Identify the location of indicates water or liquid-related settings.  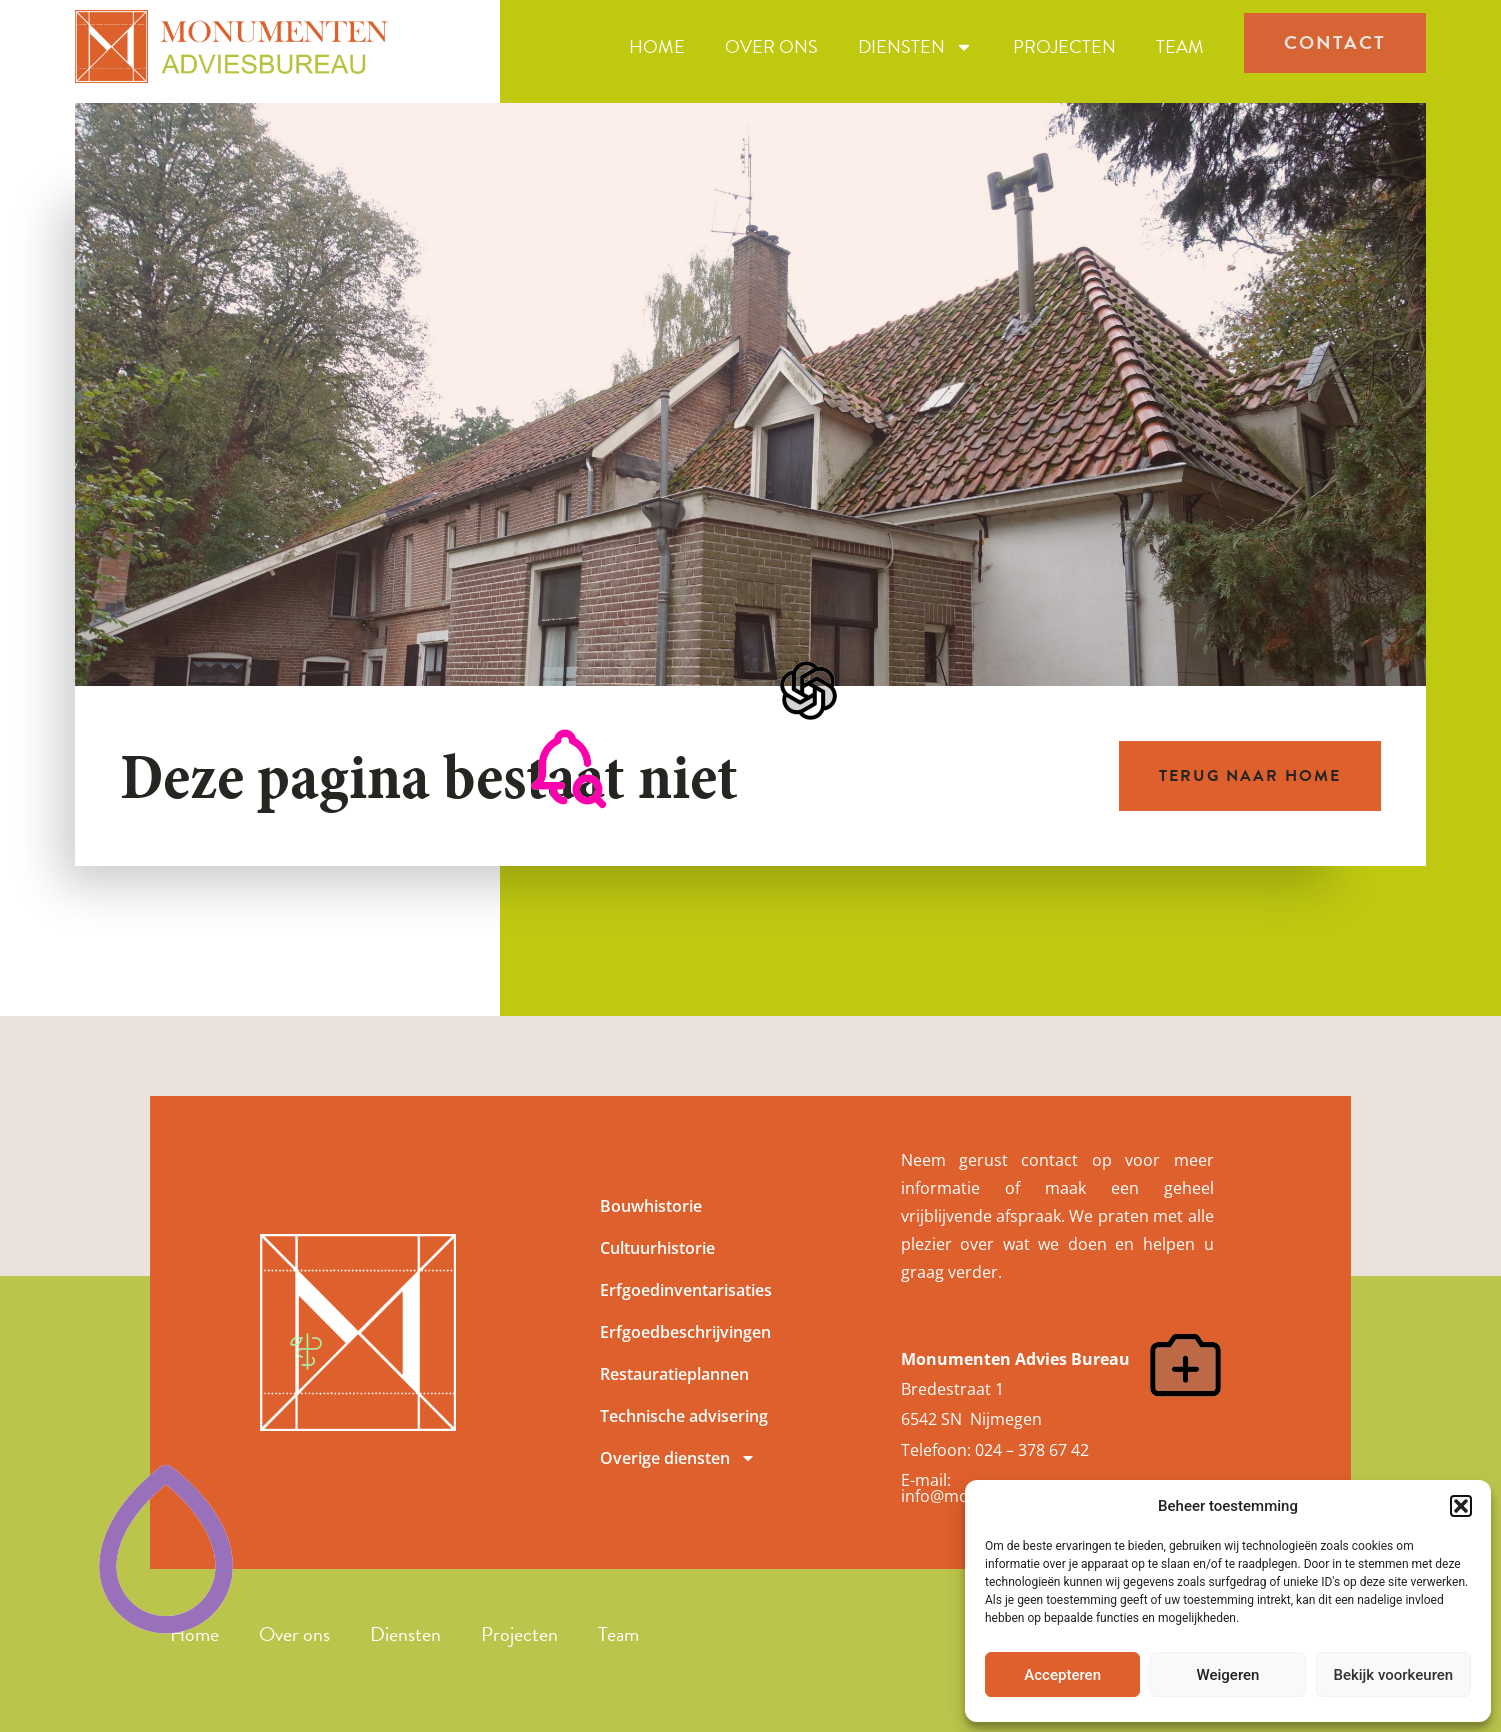
(166, 1555).